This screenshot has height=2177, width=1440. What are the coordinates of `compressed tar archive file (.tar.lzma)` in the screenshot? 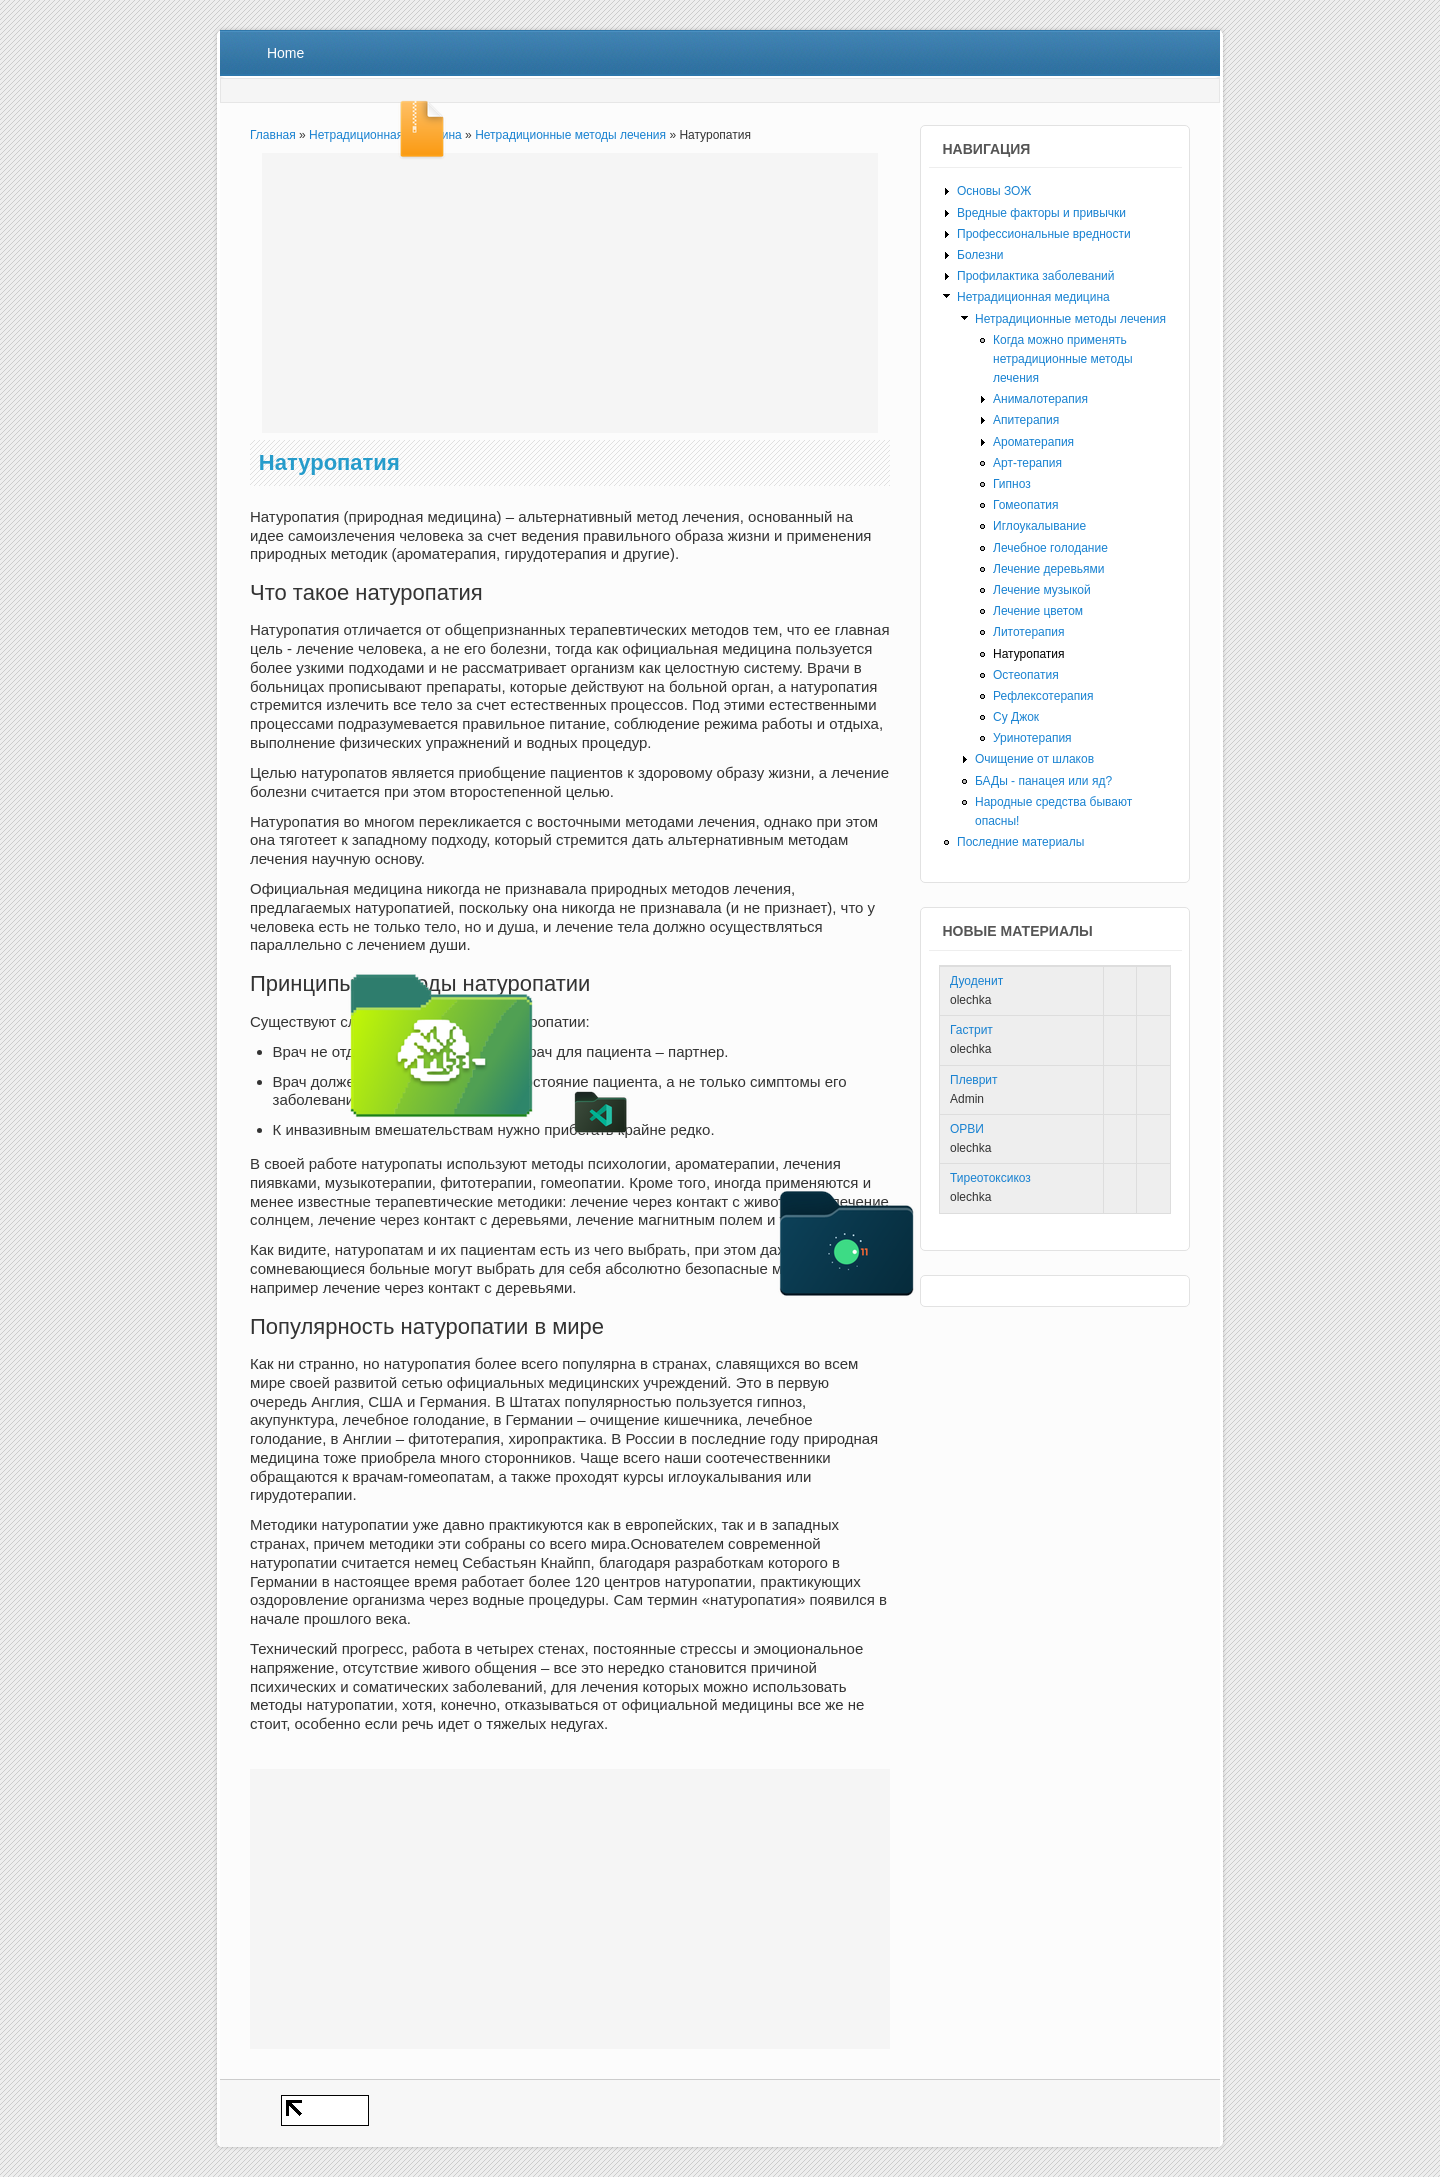 It's located at (422, 130).